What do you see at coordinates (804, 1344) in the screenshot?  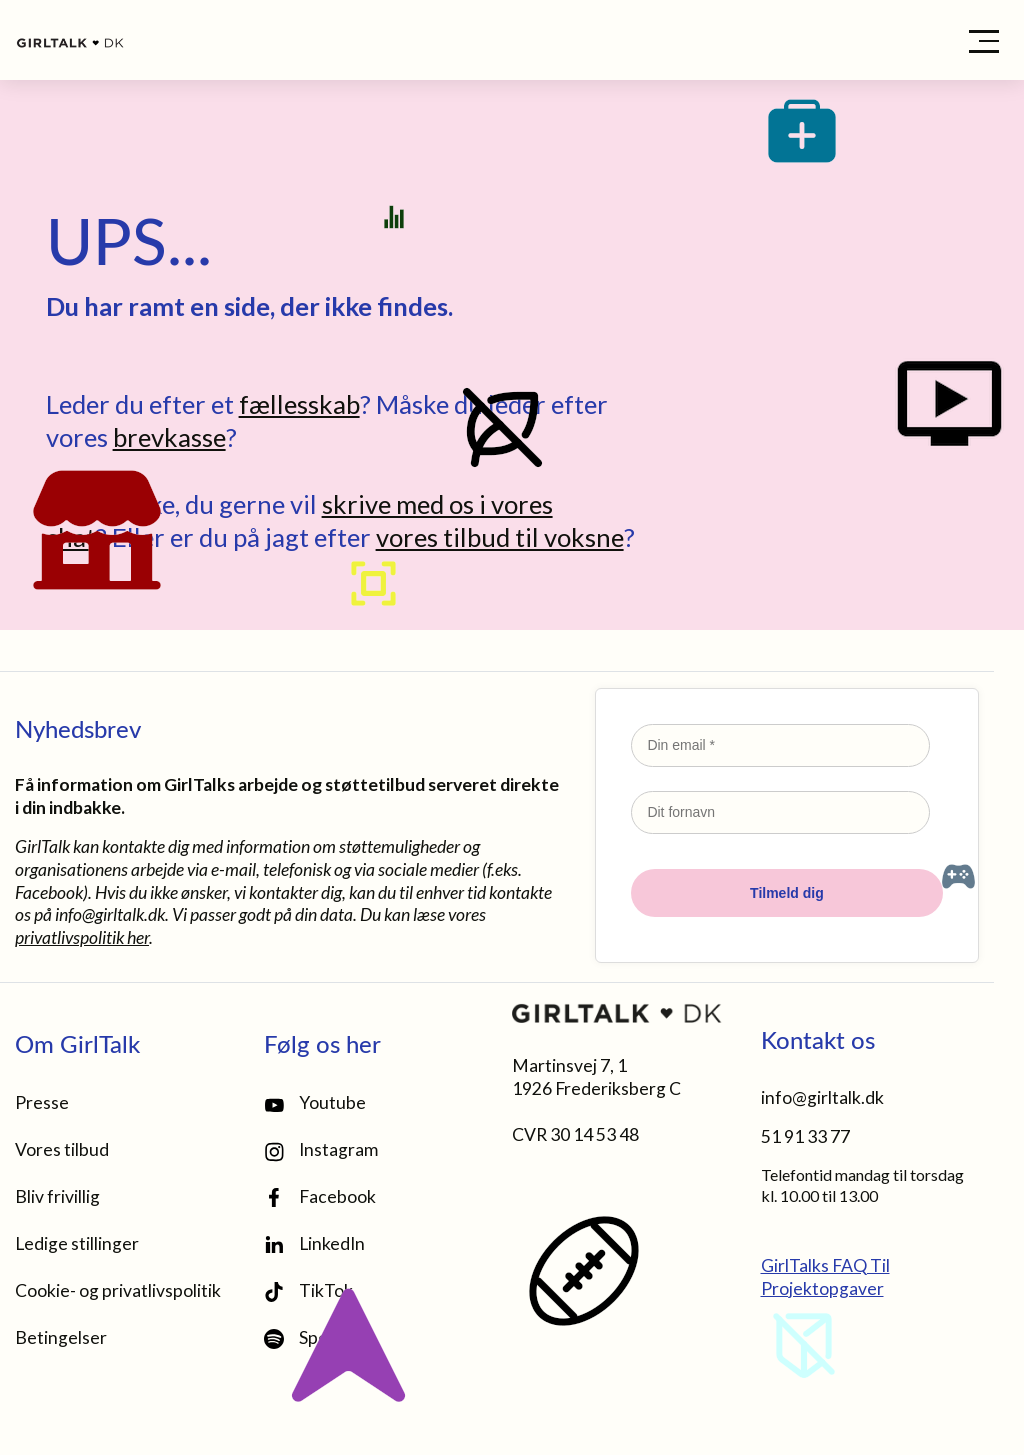 I see `disable light refraction or spectrum effects` at bounding box center [804, 1344].